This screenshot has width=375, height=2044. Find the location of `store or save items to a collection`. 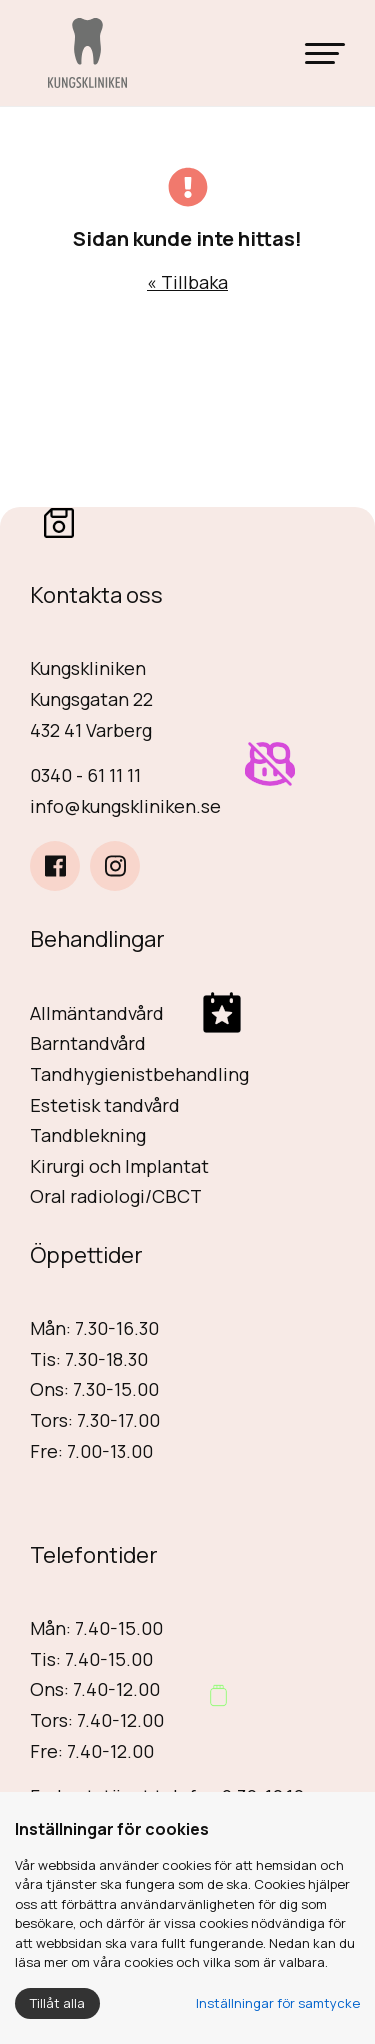

store or save items to a collection is located at coordinates (218, 1695).